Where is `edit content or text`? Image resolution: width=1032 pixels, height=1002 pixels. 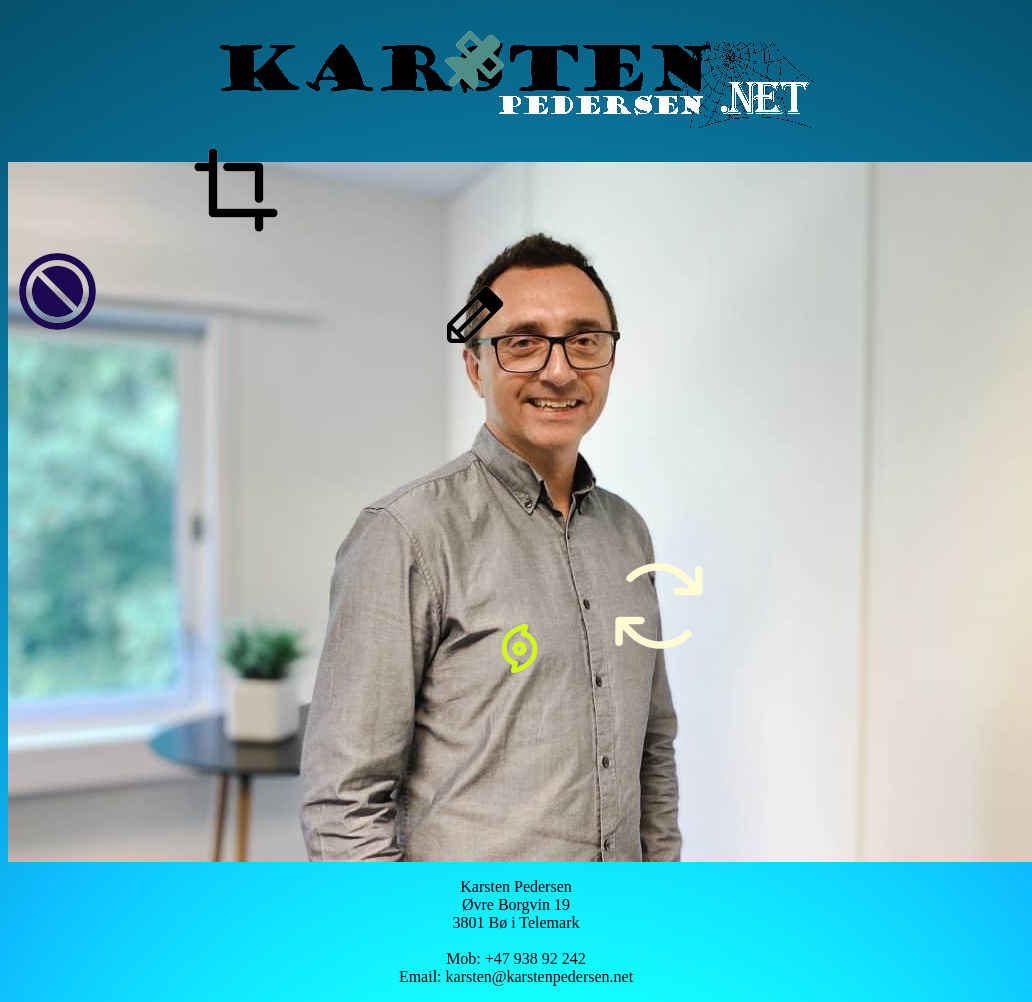 edit content or text is located at coordinates (474, 316).